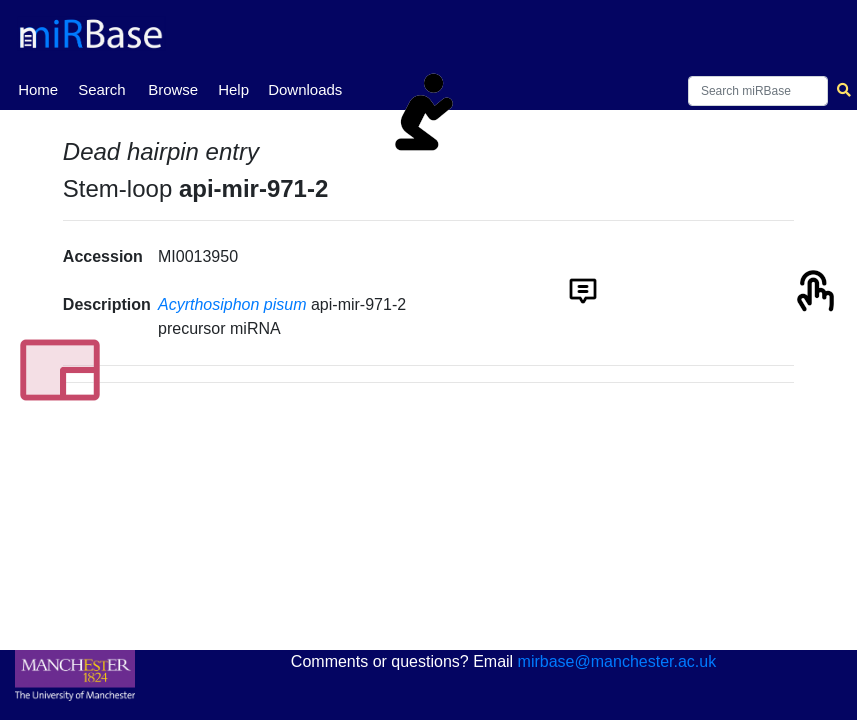 This screenshot has height=720, width=857. What do you see at coordinates (60, 370) in the screenshot?
I see `enable picture-in-picture mode` at bounding box center [60, 370].